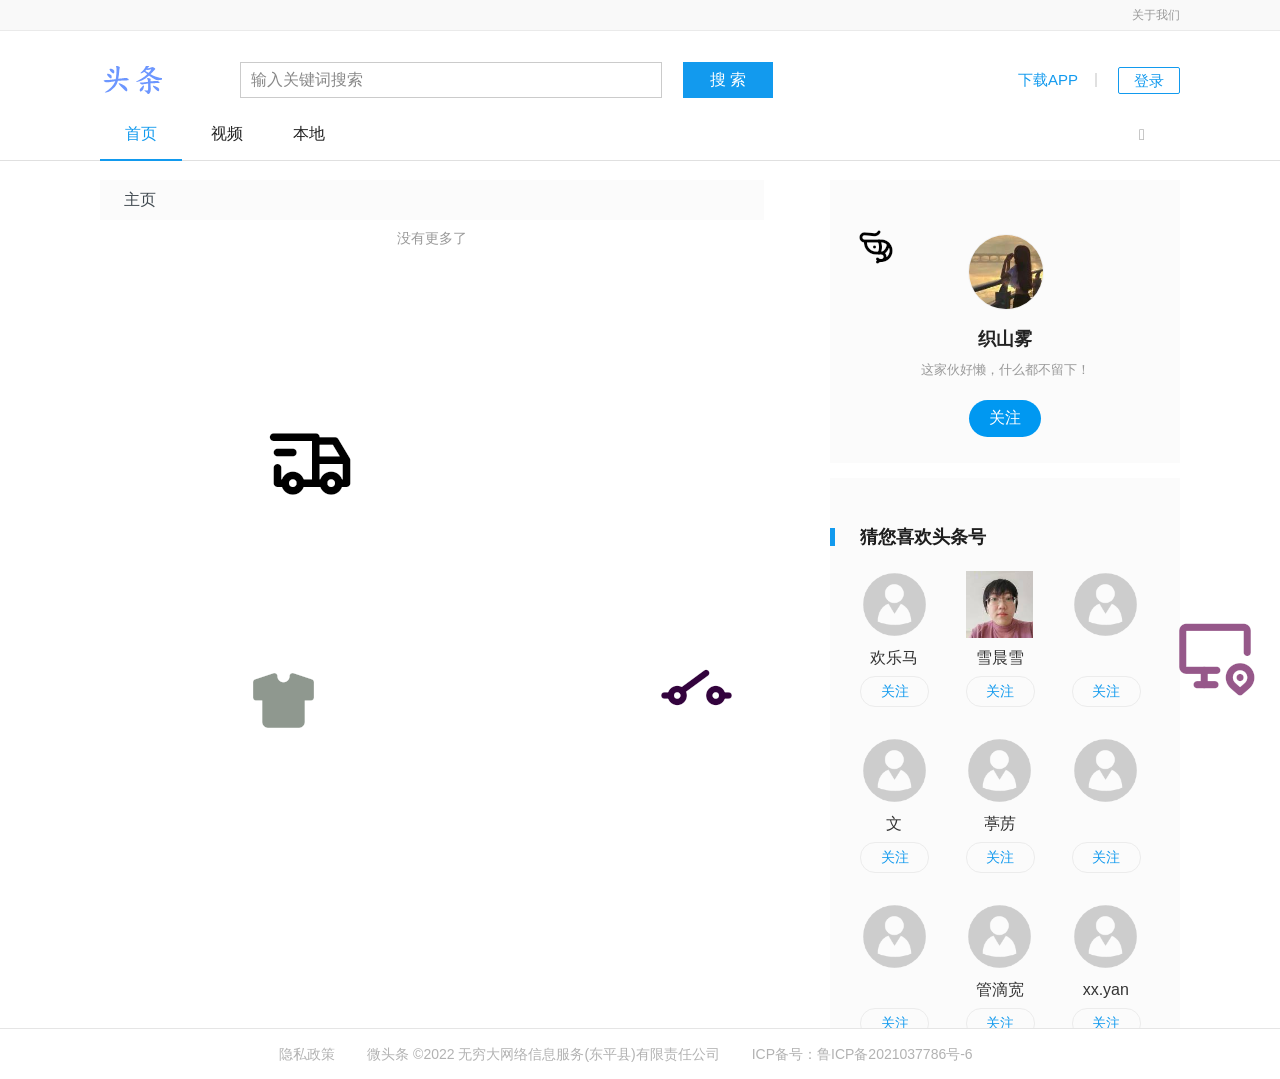 Image resolution: width=1280 pixels, height=1079 pixels. I want to click on browse clothing or apparel items, so click(283, 700).